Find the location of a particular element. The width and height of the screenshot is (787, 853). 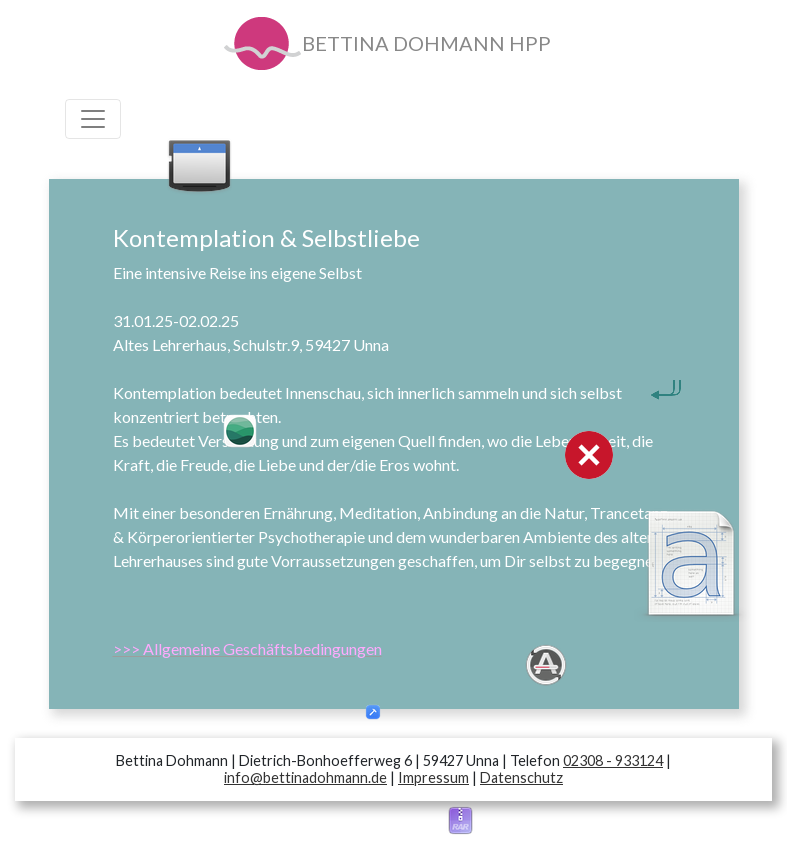

compact flash memory card device is located at coordinates (199, 166).